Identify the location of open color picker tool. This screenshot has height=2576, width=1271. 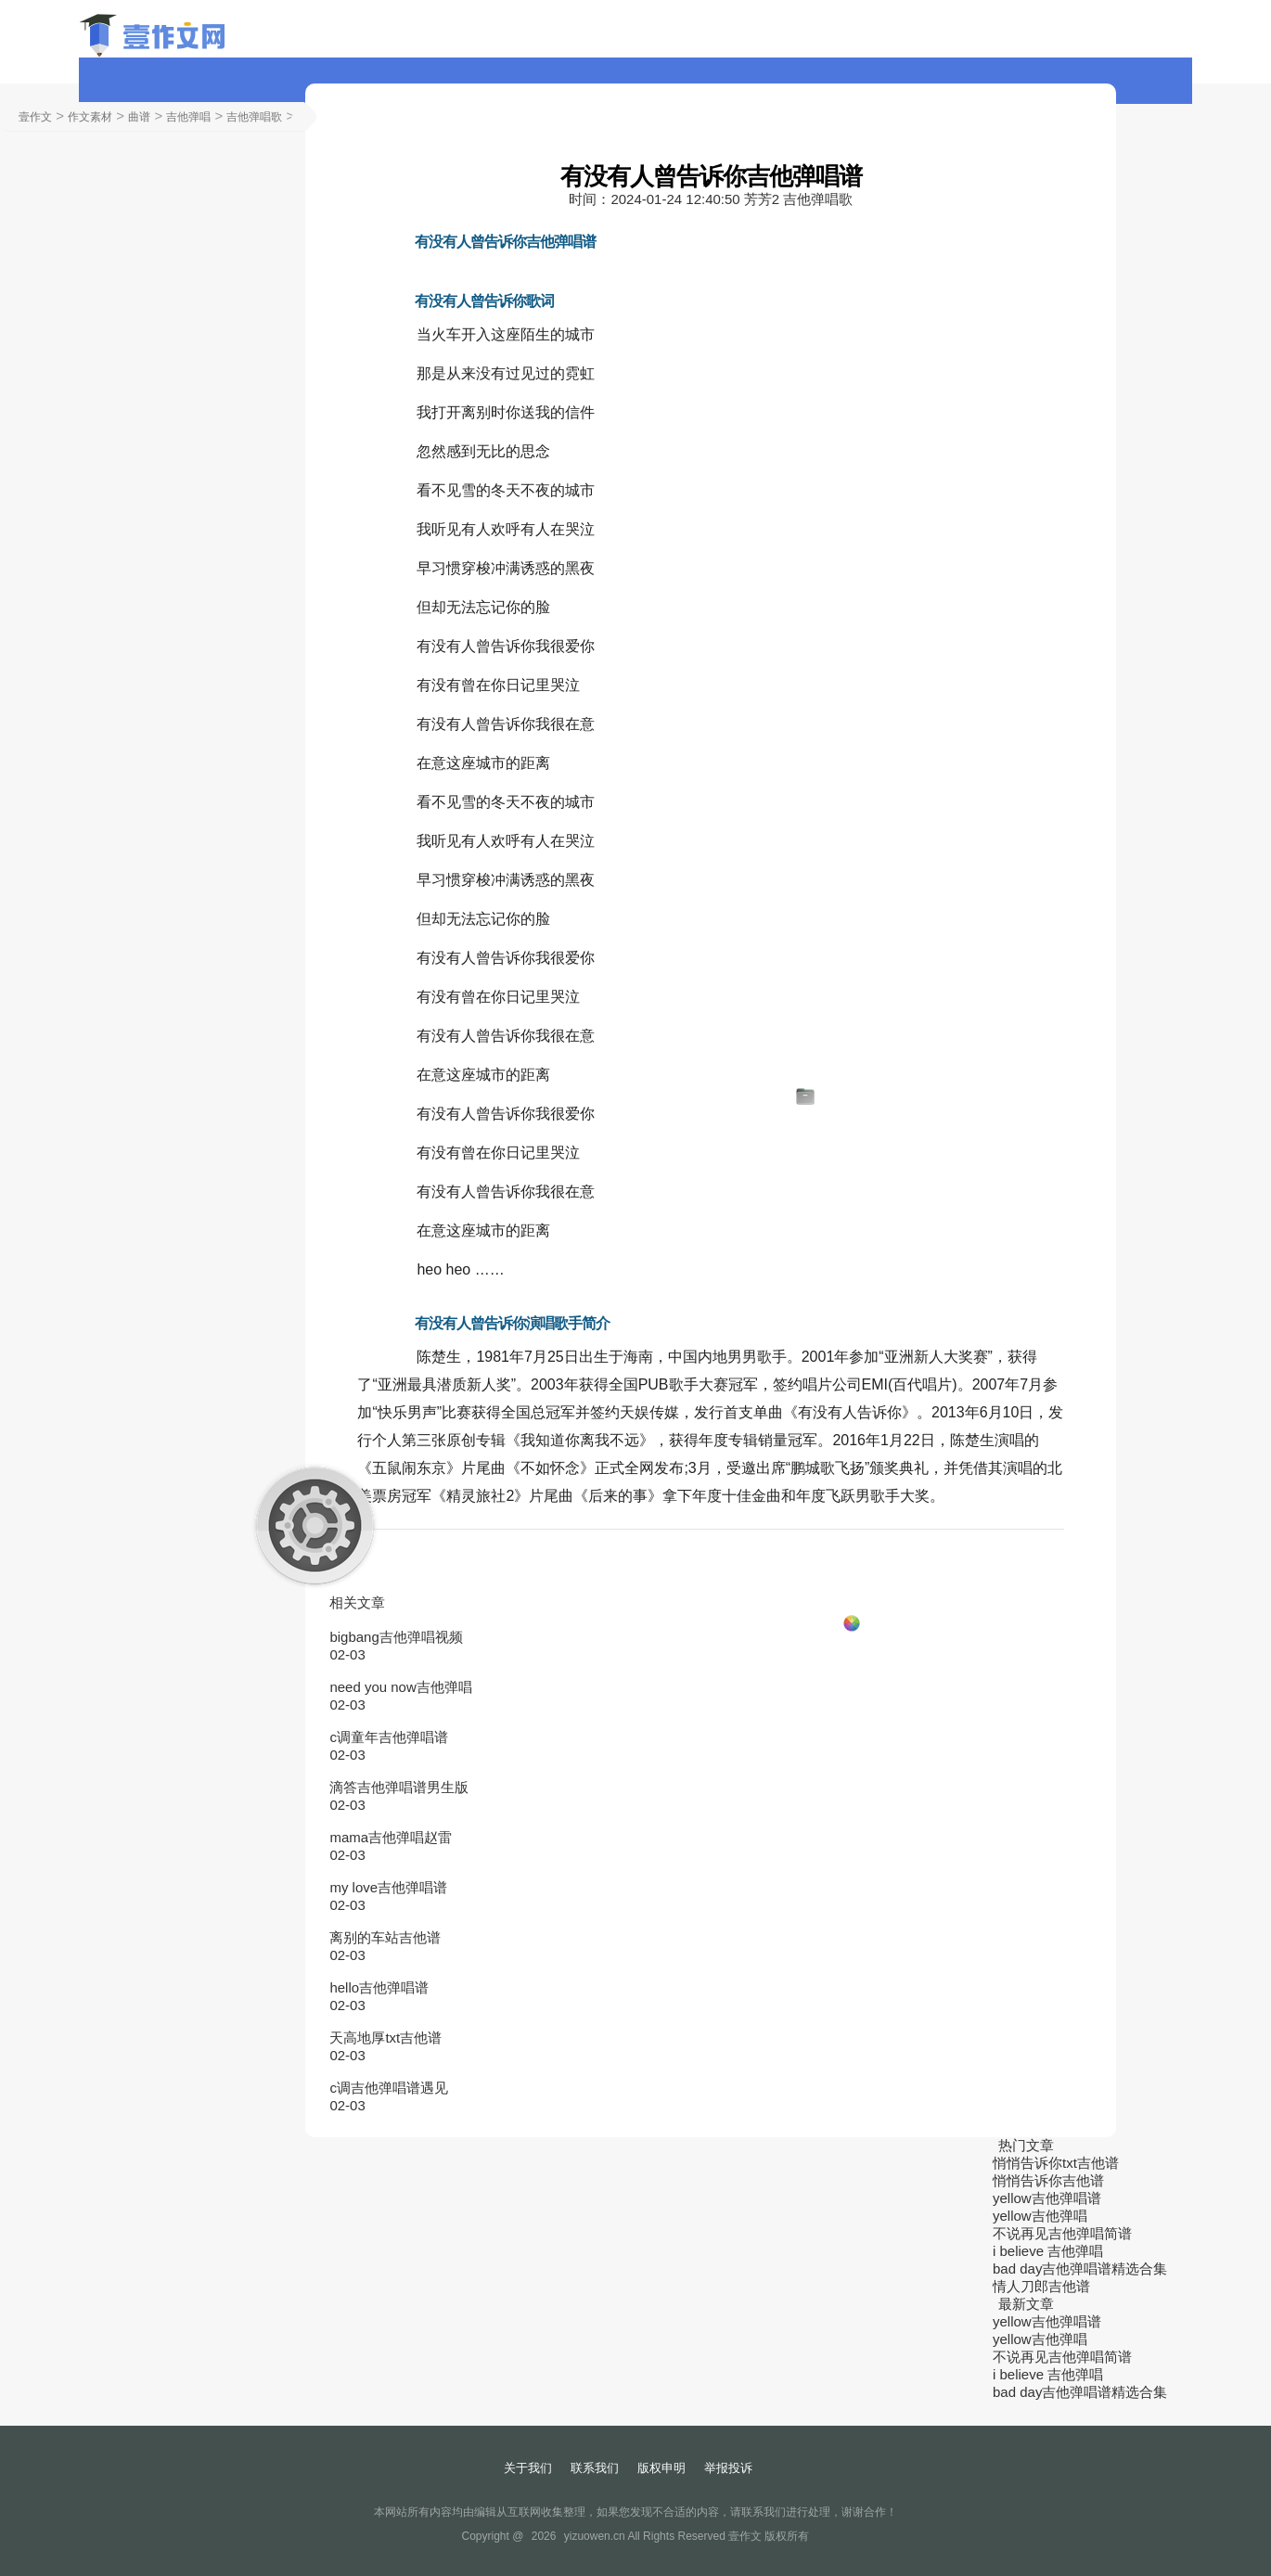
(852, 1623).